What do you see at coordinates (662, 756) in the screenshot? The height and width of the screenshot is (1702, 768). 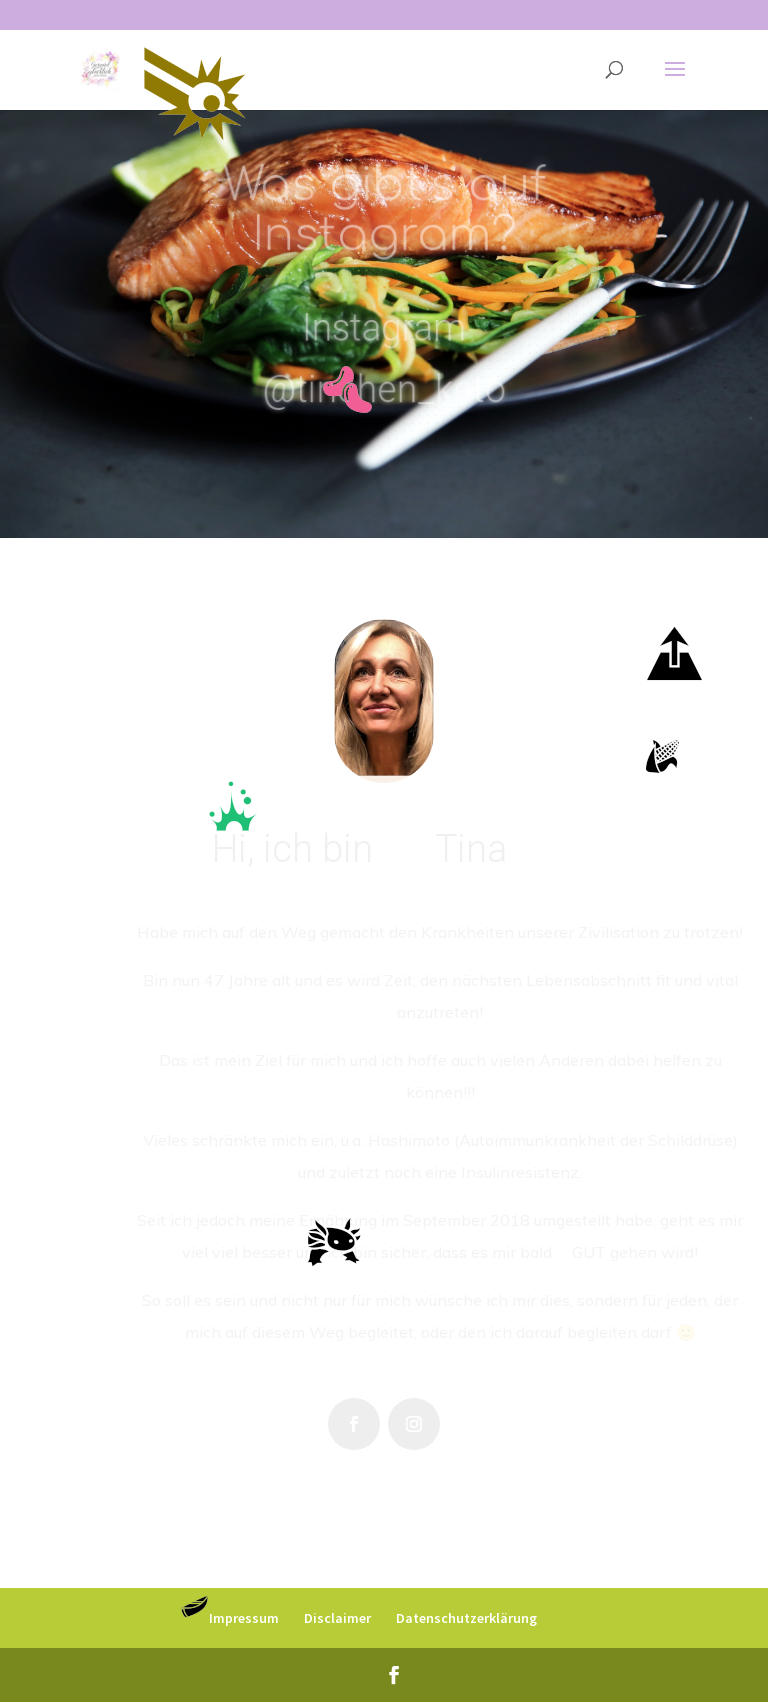 I see `represents a farming or agriculture category` at bounding box center [662, 756].